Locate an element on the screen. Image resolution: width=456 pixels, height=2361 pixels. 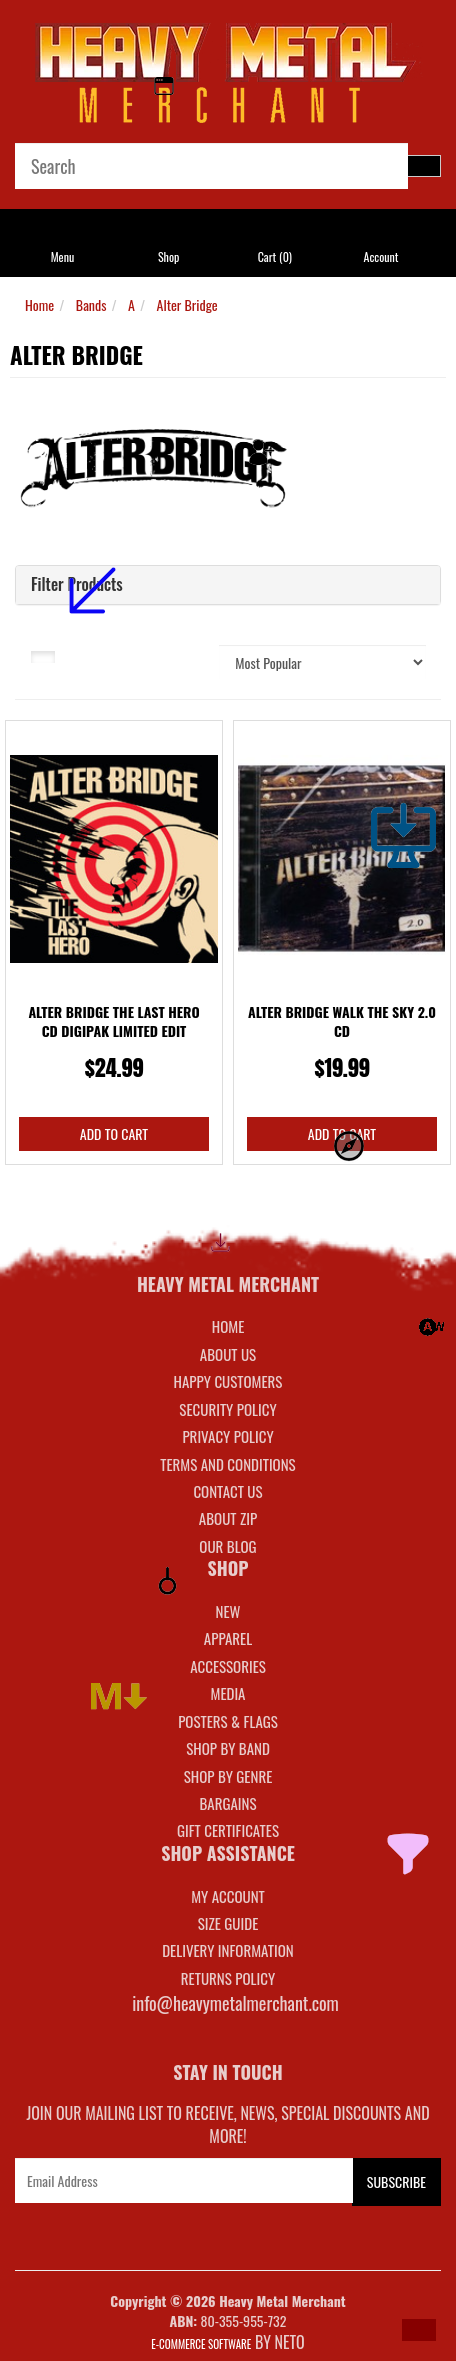
explore nearby places or content is located at coordinates (349, 1146).